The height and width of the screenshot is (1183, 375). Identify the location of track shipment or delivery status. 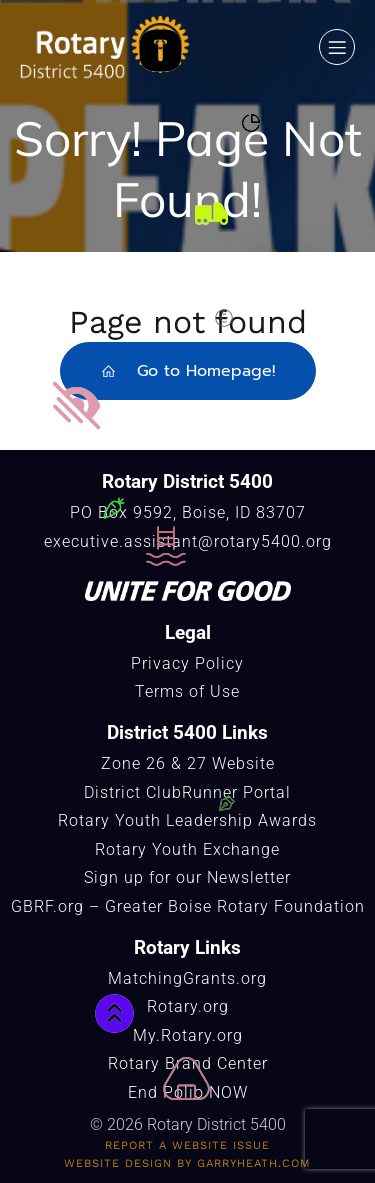
(211, 213).